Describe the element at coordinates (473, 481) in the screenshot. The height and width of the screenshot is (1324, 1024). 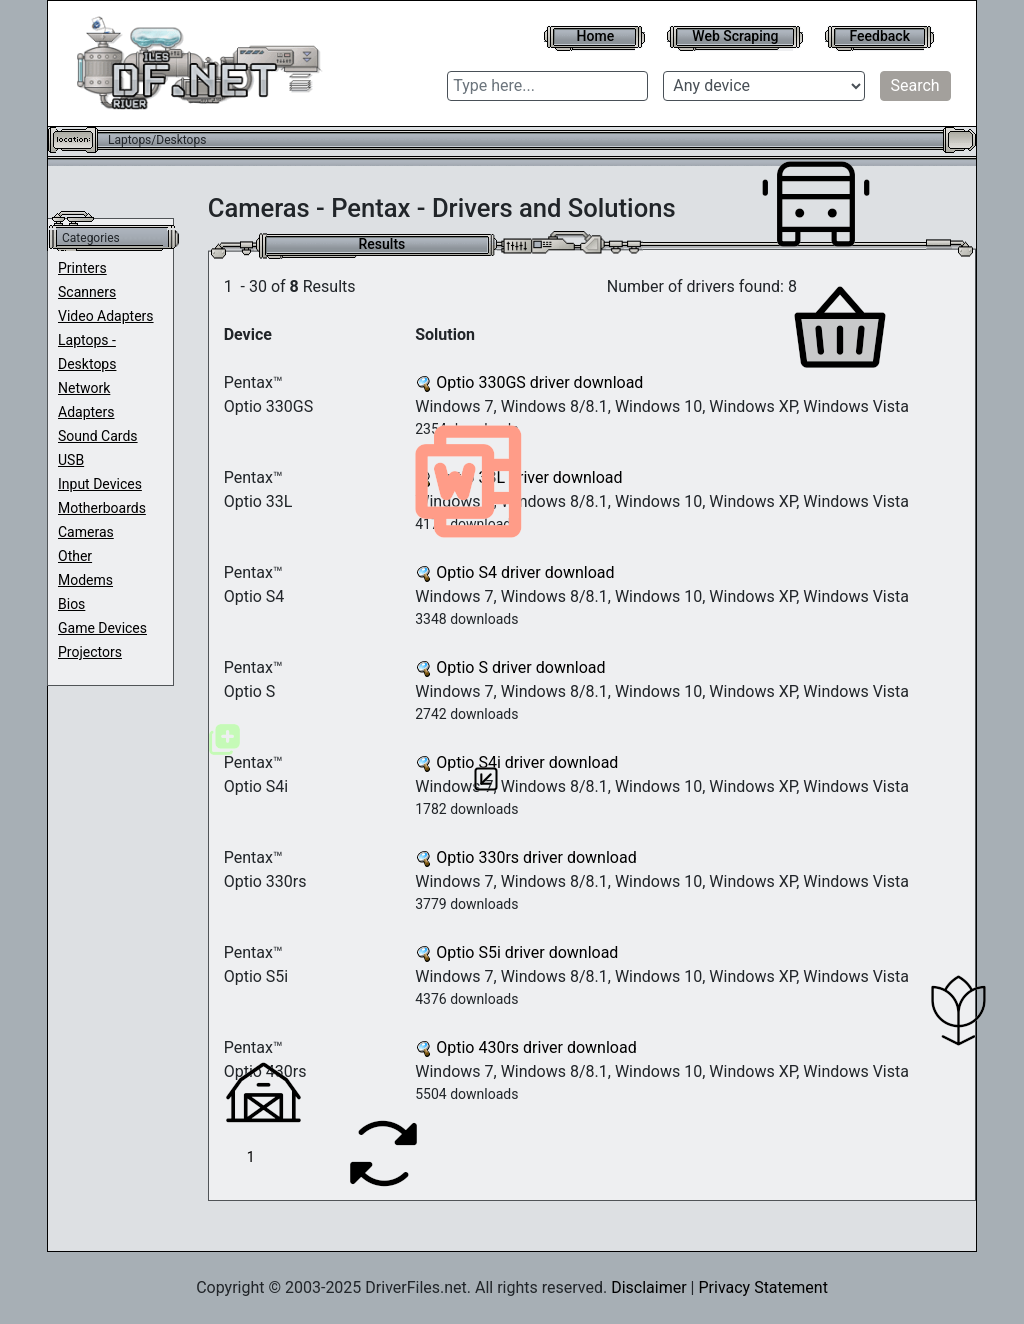
I see `open Microsoft Word` at that location.